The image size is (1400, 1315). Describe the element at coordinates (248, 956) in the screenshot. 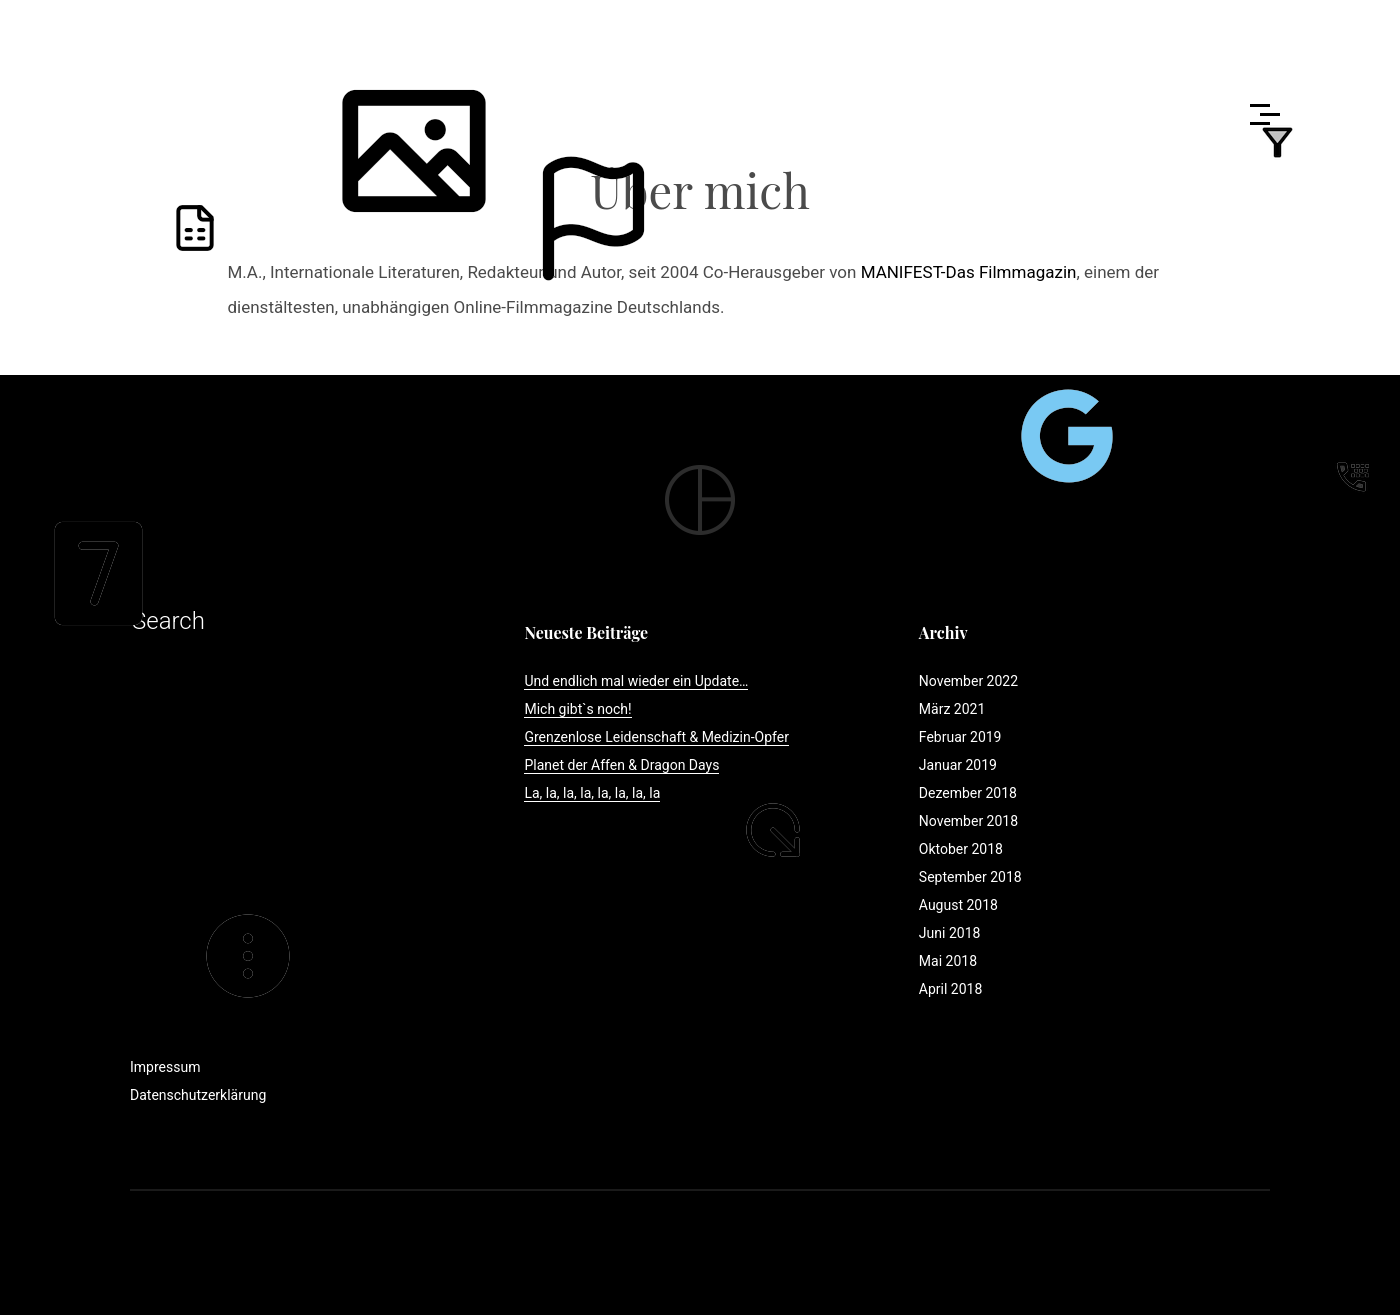

I see `open more options menu` at that location.